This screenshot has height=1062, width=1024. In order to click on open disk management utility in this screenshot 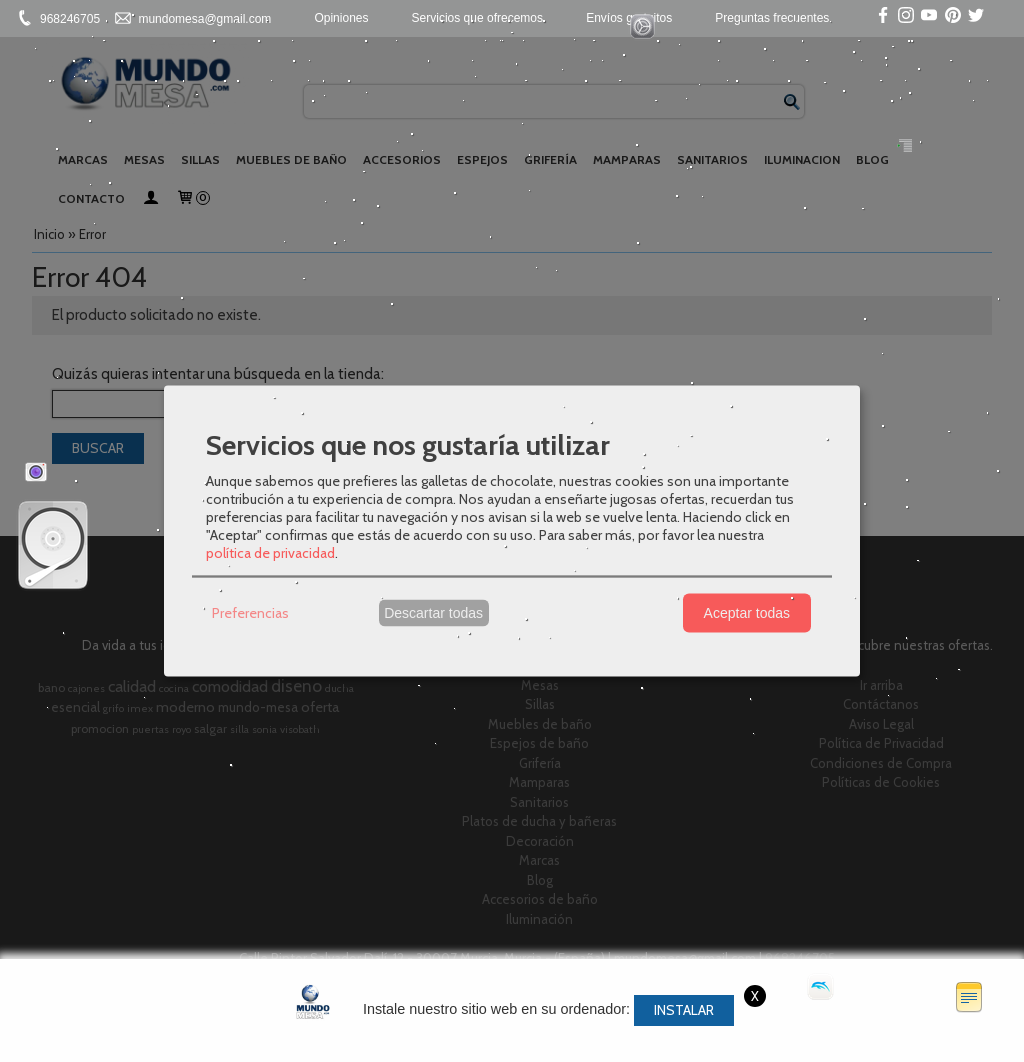, I will do `click(53, 545)`.